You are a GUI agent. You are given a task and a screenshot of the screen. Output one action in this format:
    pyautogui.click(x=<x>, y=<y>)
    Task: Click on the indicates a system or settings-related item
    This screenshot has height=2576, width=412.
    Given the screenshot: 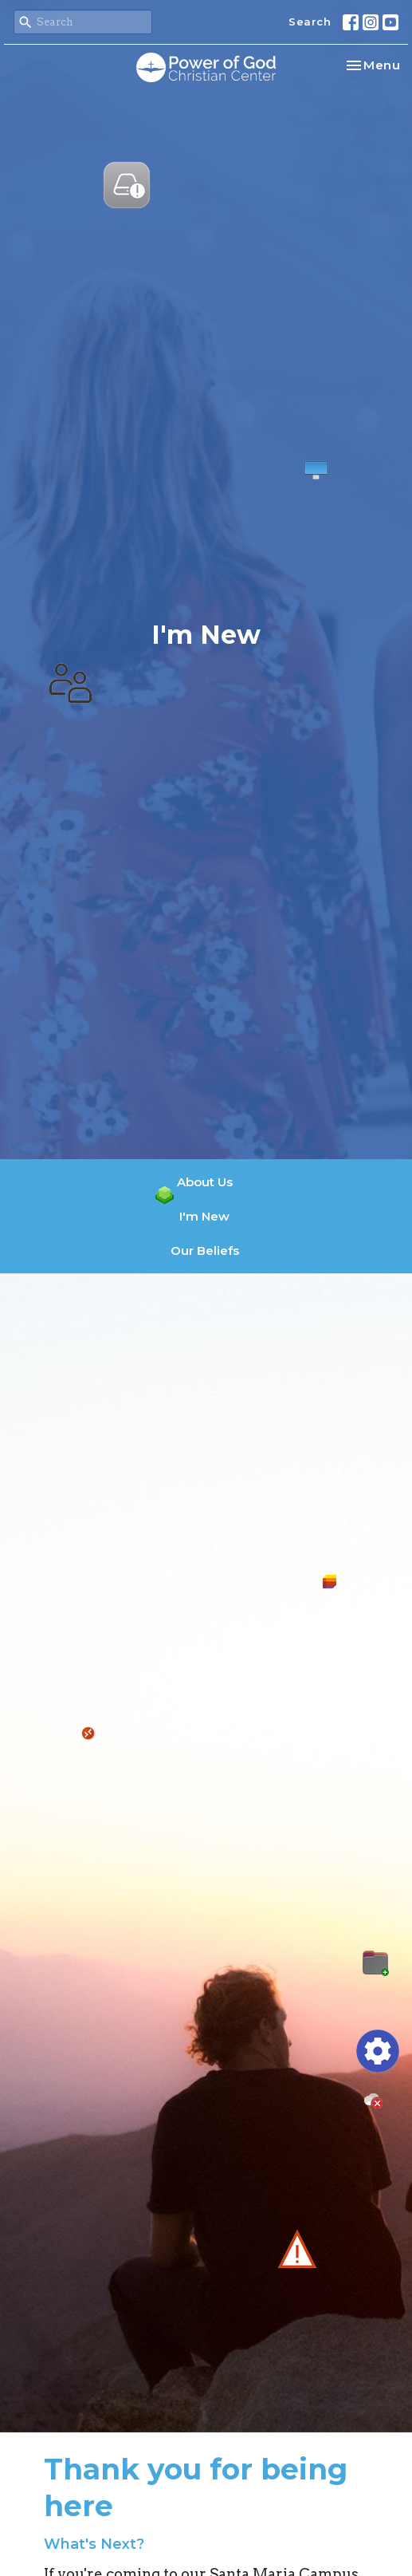 What is the action you would take?
    pyautogui.click(x=378, y=2051)
    